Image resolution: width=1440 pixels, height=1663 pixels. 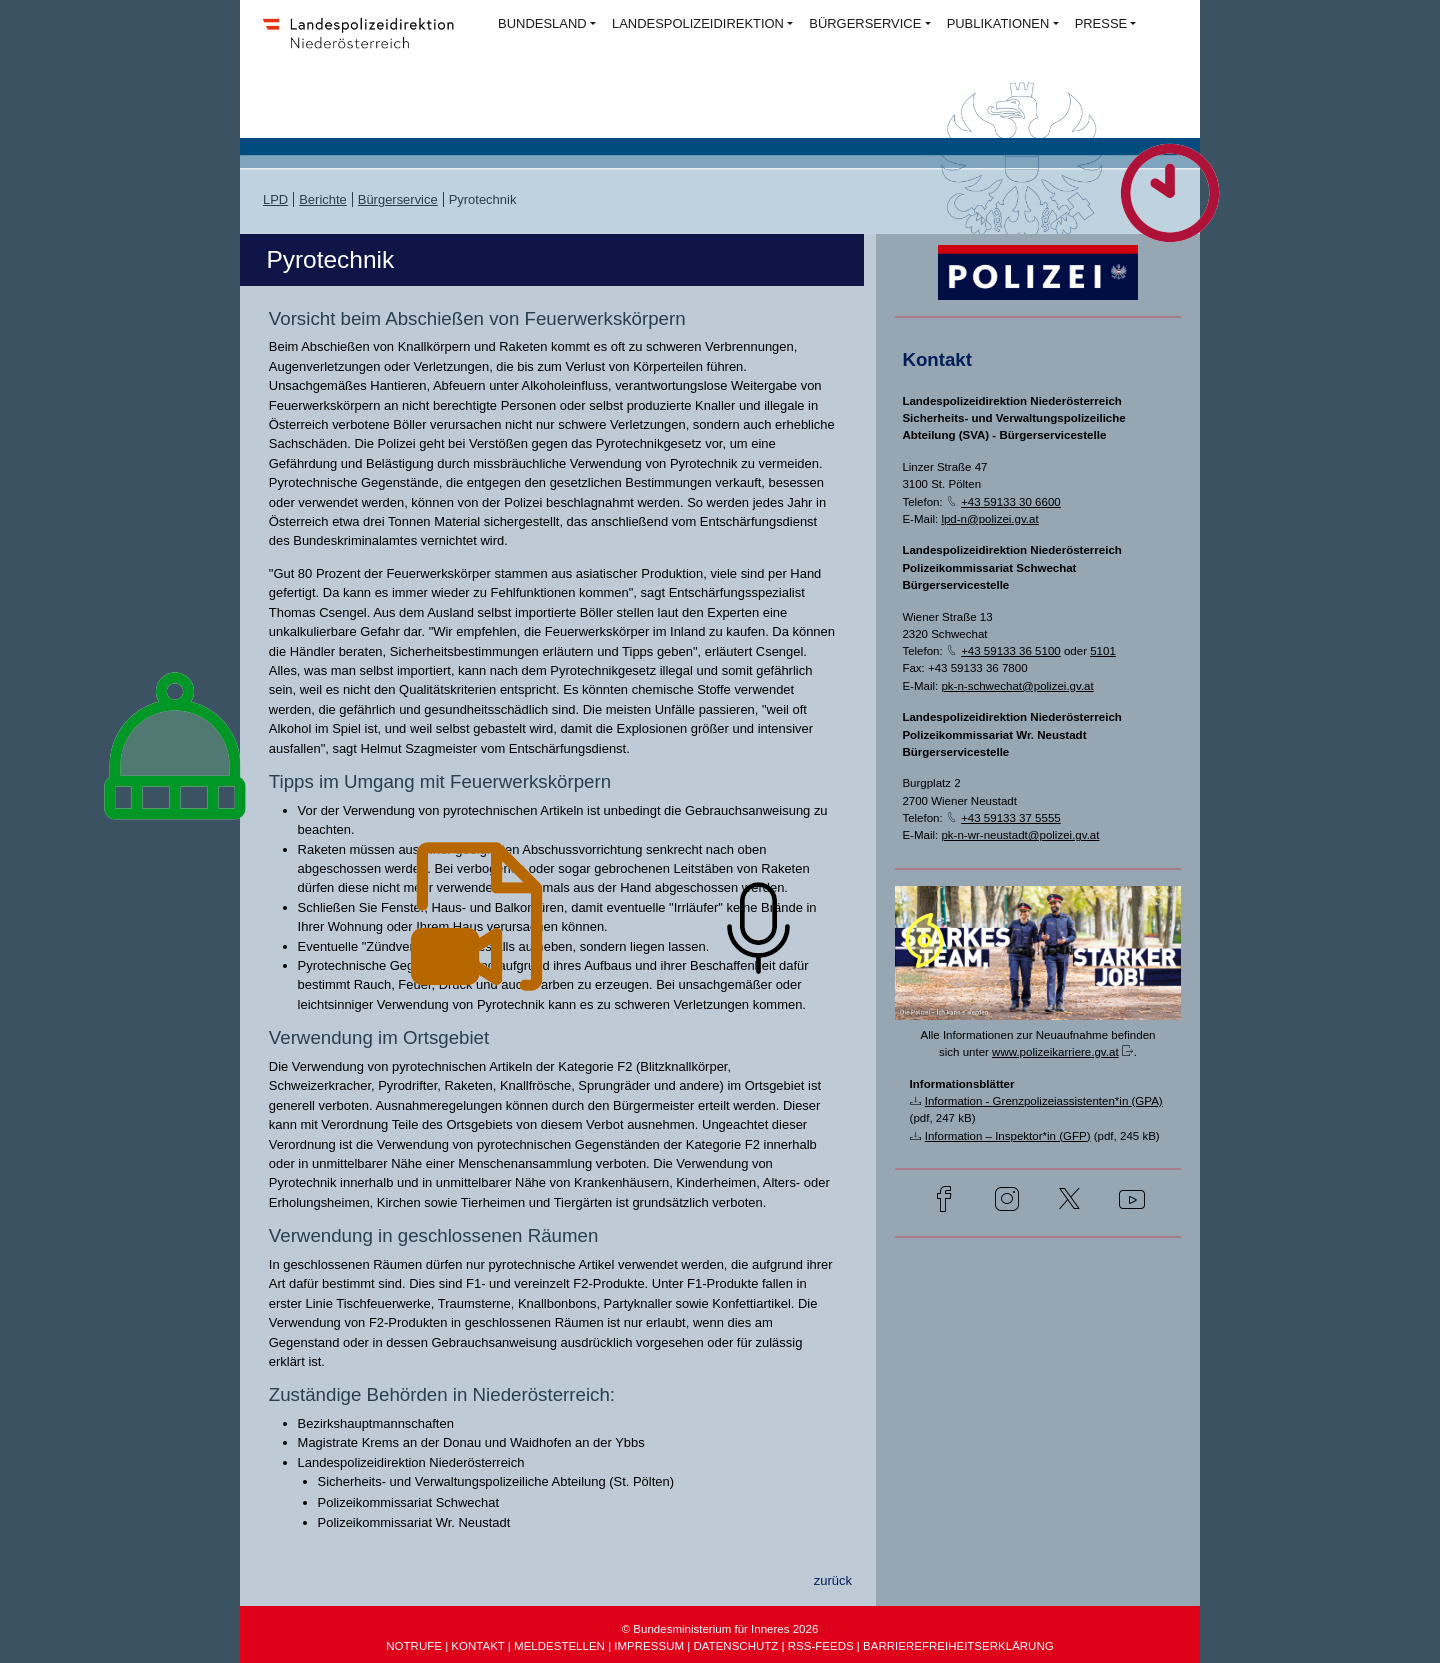 I want to click on indicates severe weather alert or hurricane warning, so click(x=924, y=940).